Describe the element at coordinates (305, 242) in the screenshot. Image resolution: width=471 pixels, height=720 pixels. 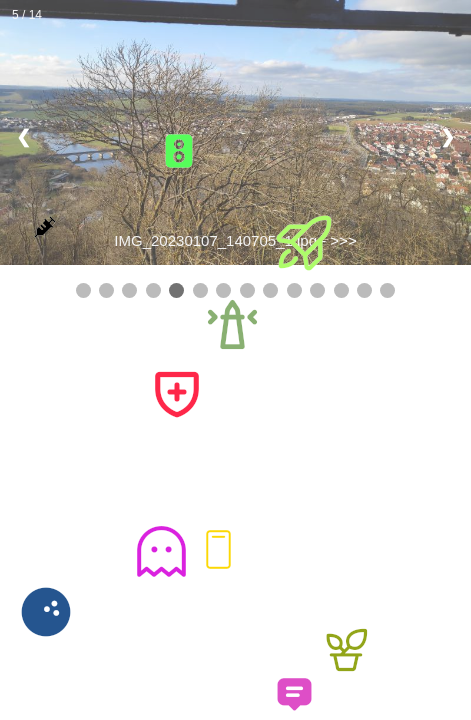
I see `launch or deploy a project` at that location.